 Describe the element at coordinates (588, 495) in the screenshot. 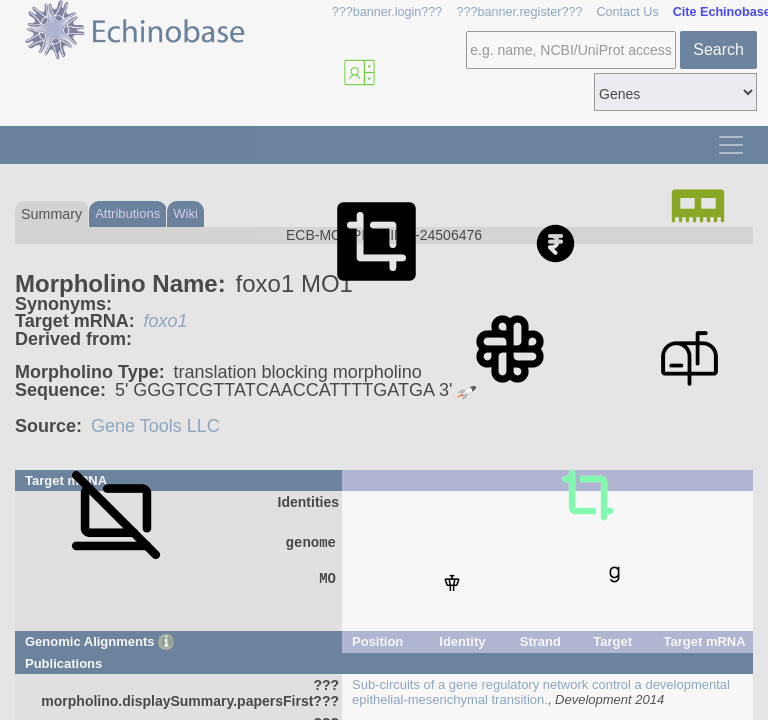

I see `crop or trim an image` at that location.